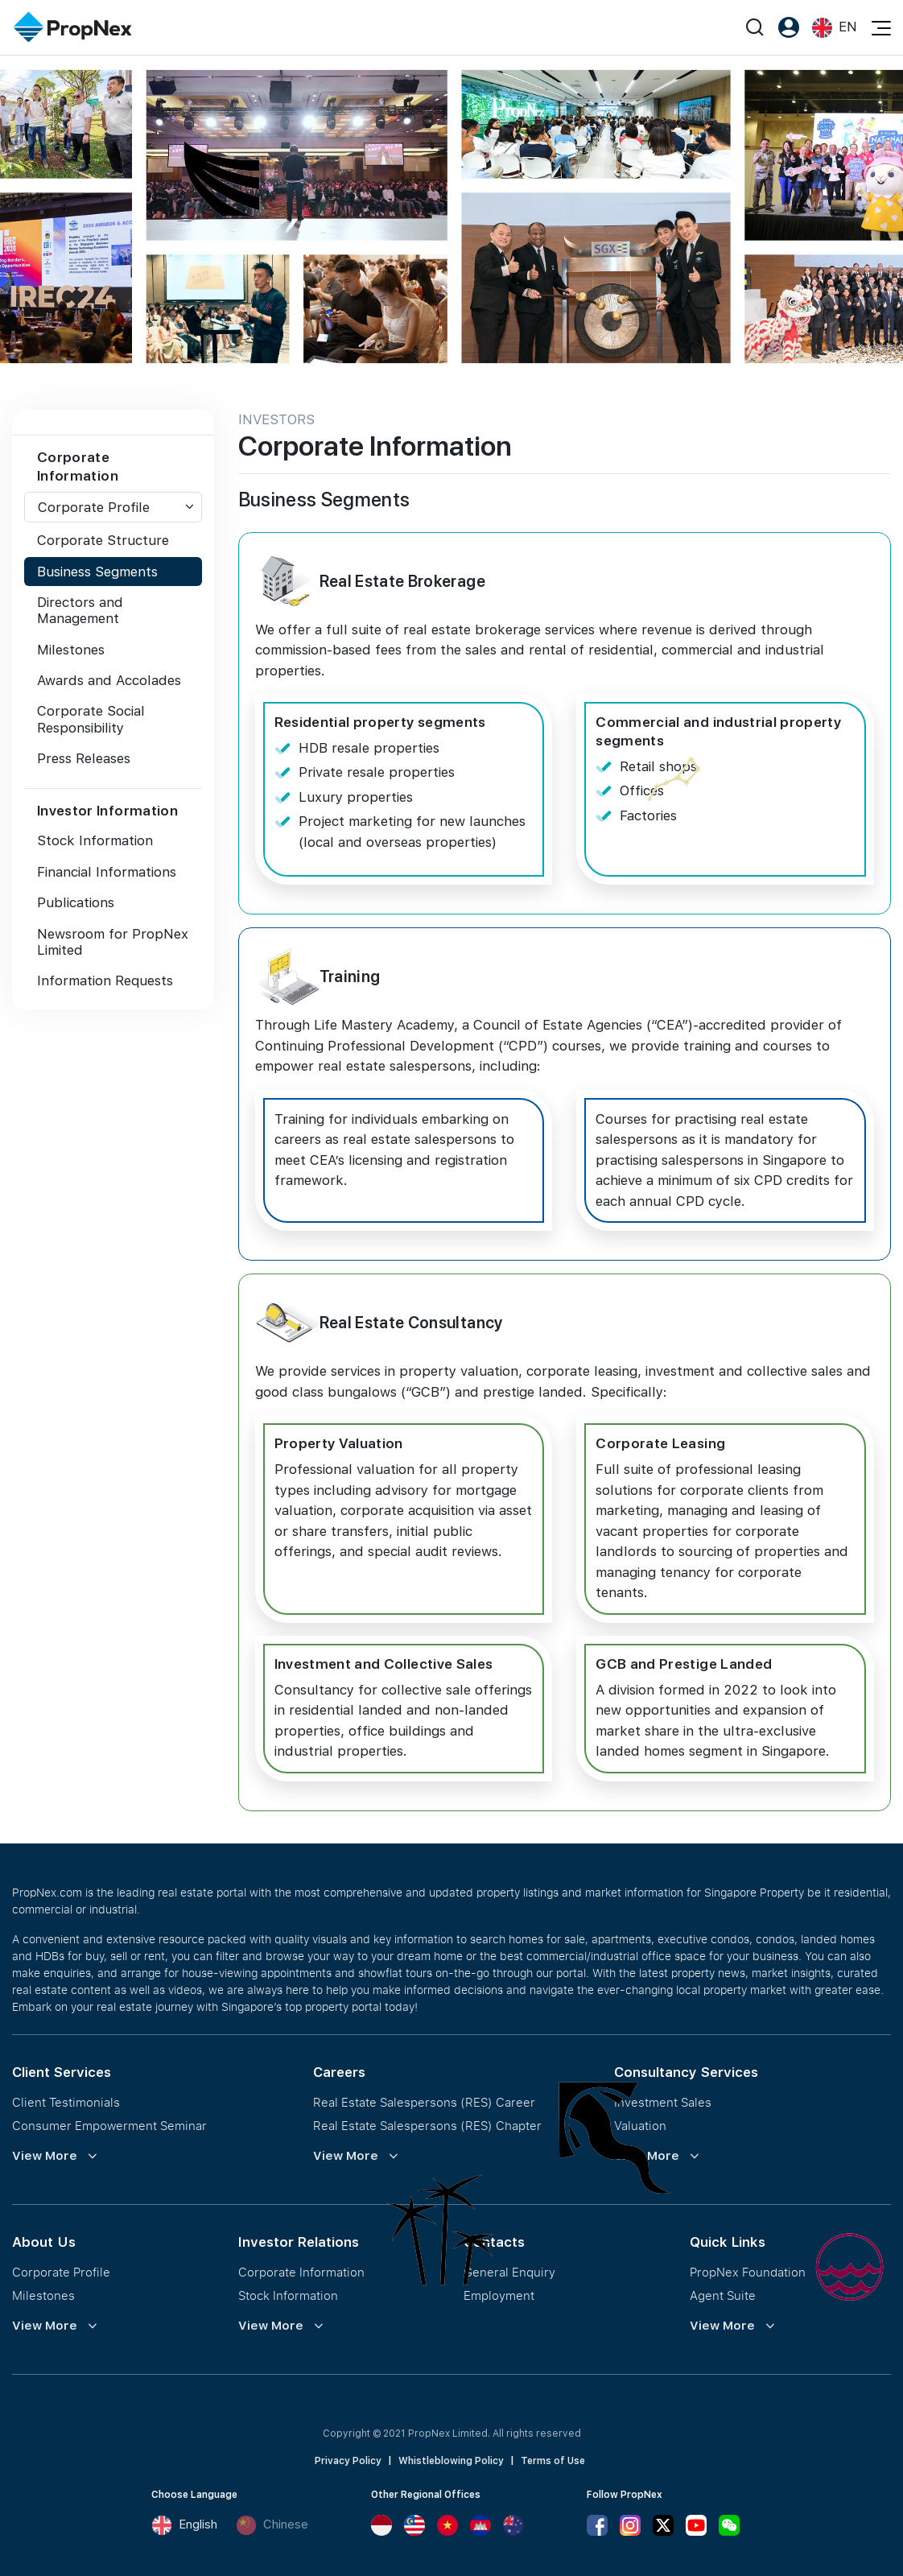 This screenshot has height=2576, width=903. What do you see at coordinates (440, 2228) in the screenshot?
I see `view ancient or historical documents` at bounding box center [440, 2228].